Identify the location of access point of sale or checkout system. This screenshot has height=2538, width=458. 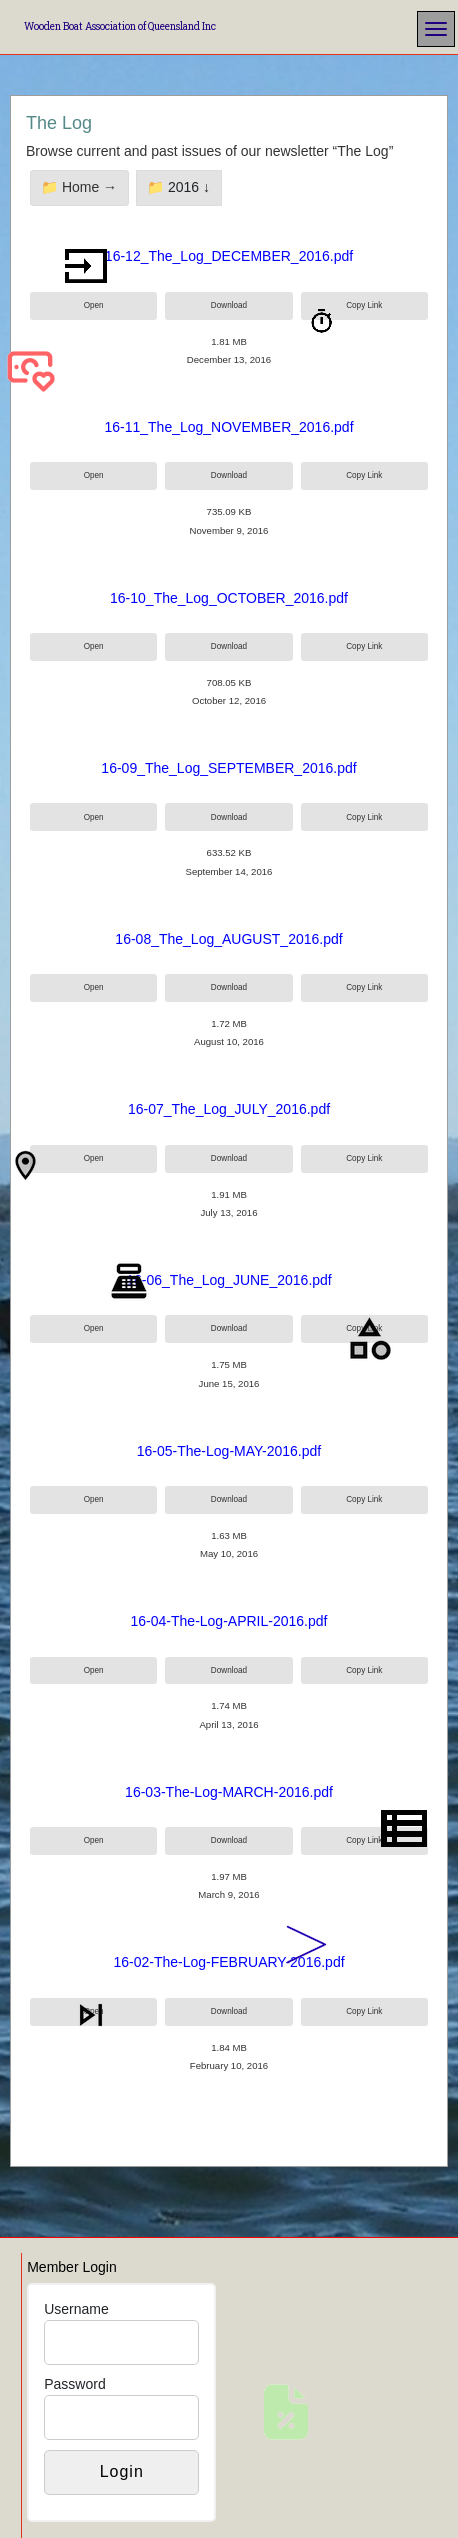
(129, 1281).